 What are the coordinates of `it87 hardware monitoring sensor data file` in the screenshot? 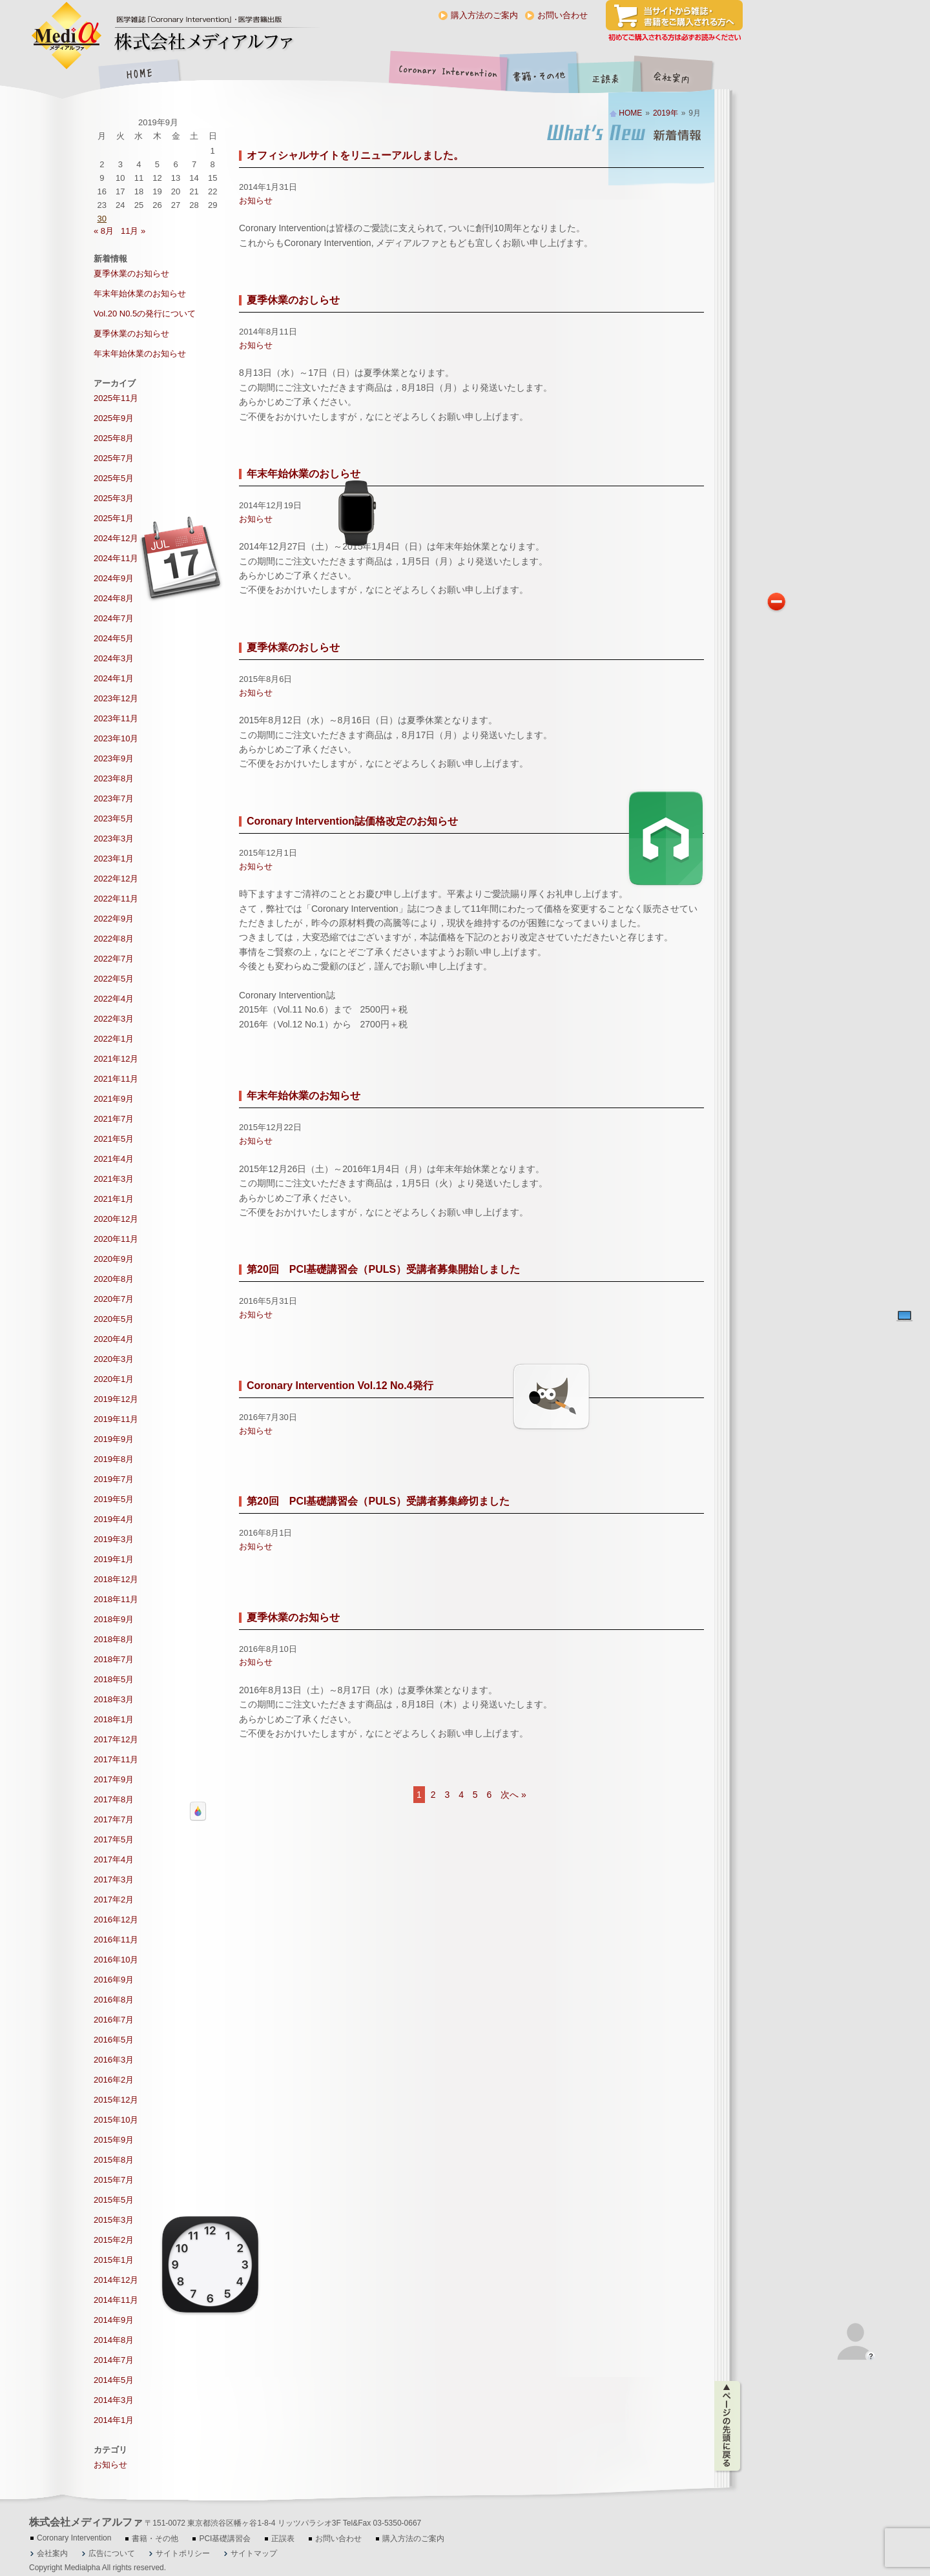 It's located at (198, 1811).